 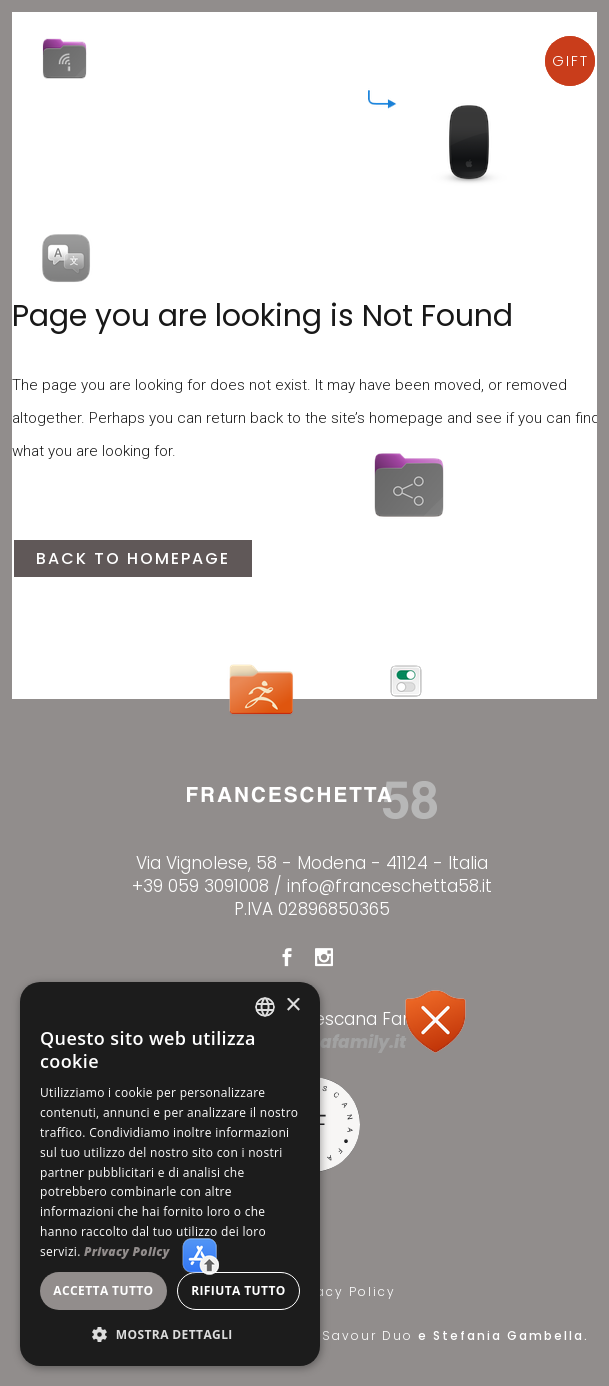 I want to click on open your public shared folder, so click(x=409, y=485).